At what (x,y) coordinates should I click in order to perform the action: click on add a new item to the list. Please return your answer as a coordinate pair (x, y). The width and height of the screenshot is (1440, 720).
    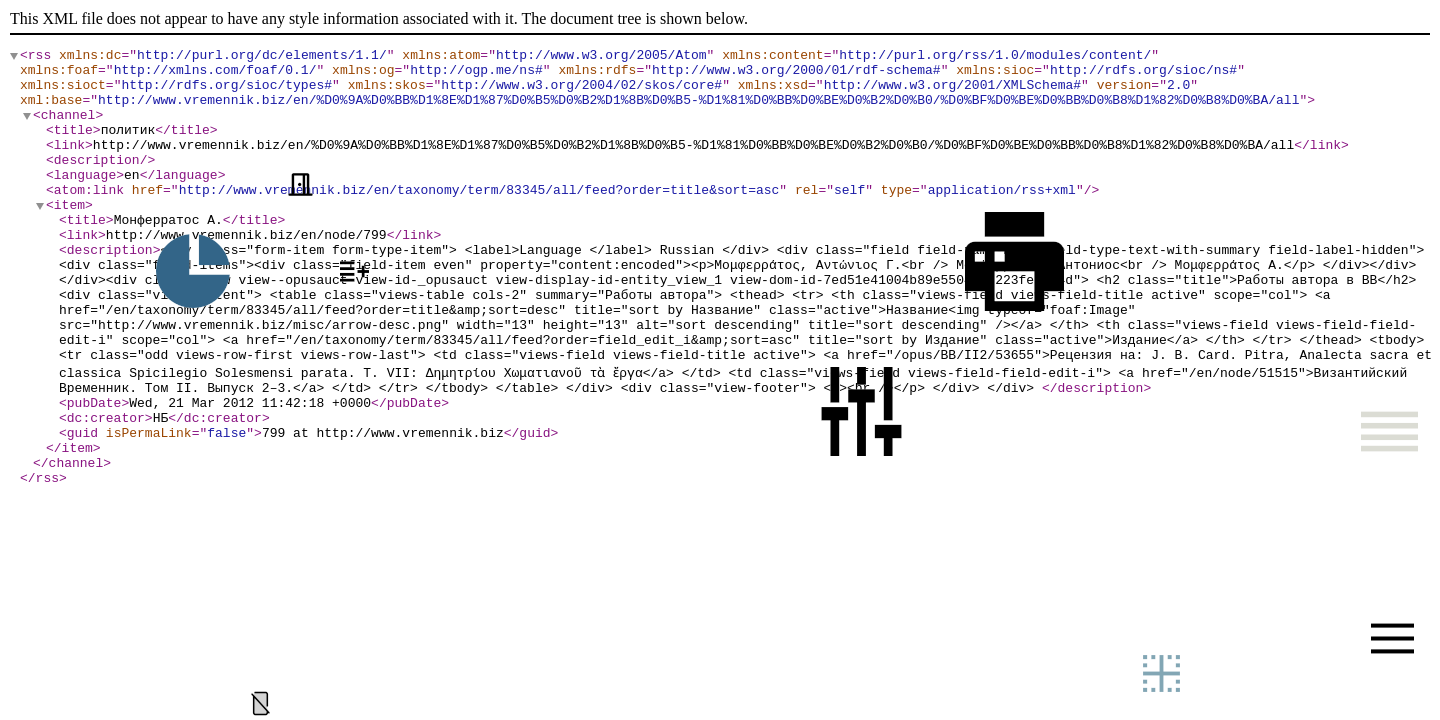
    Looking at the image, I should click on (354, 271).